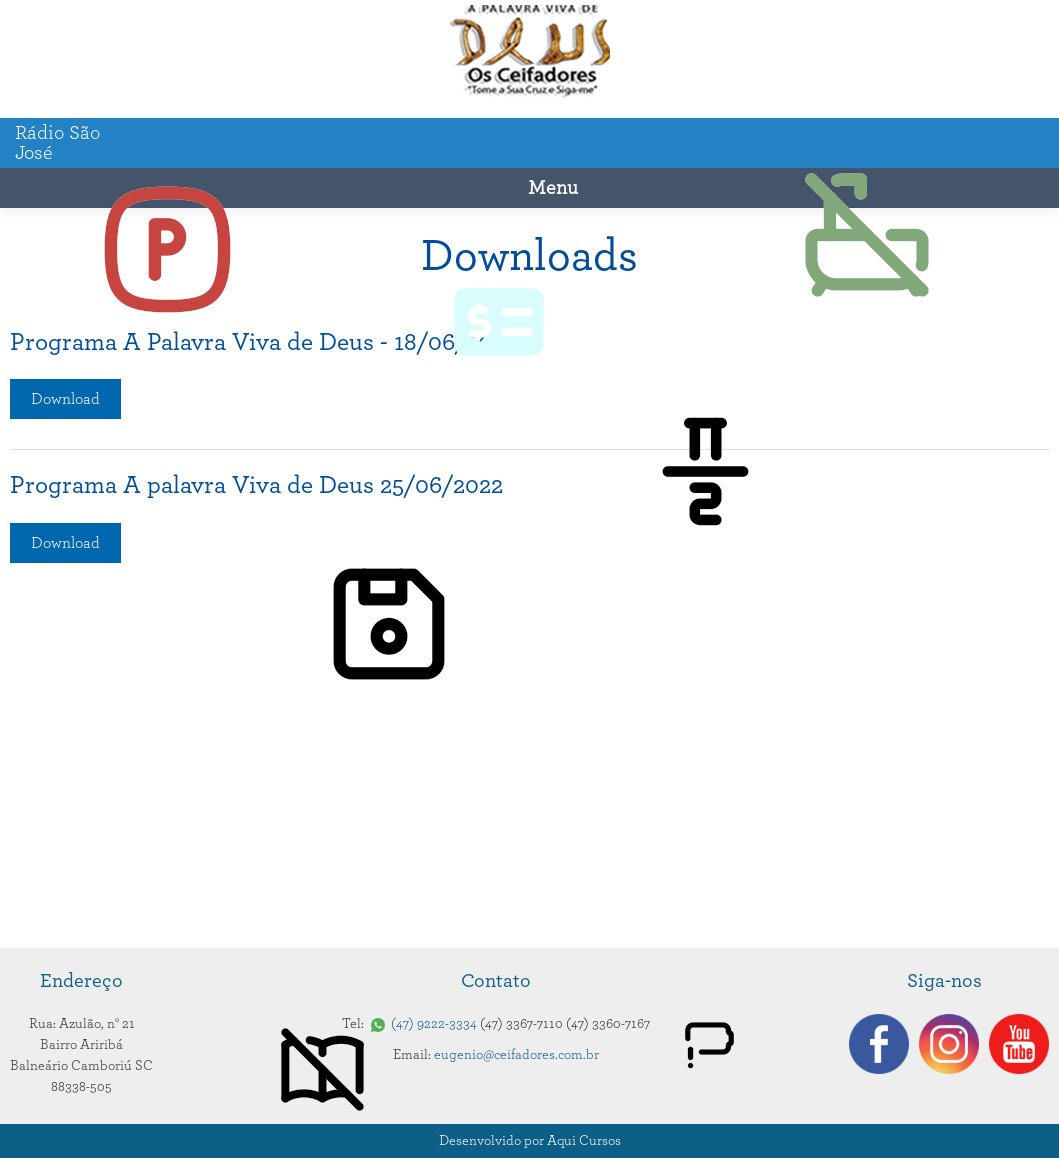 This screenshot has height=1158, width=1059. I want to click on book unavailable or not found, so click(322, 1069).